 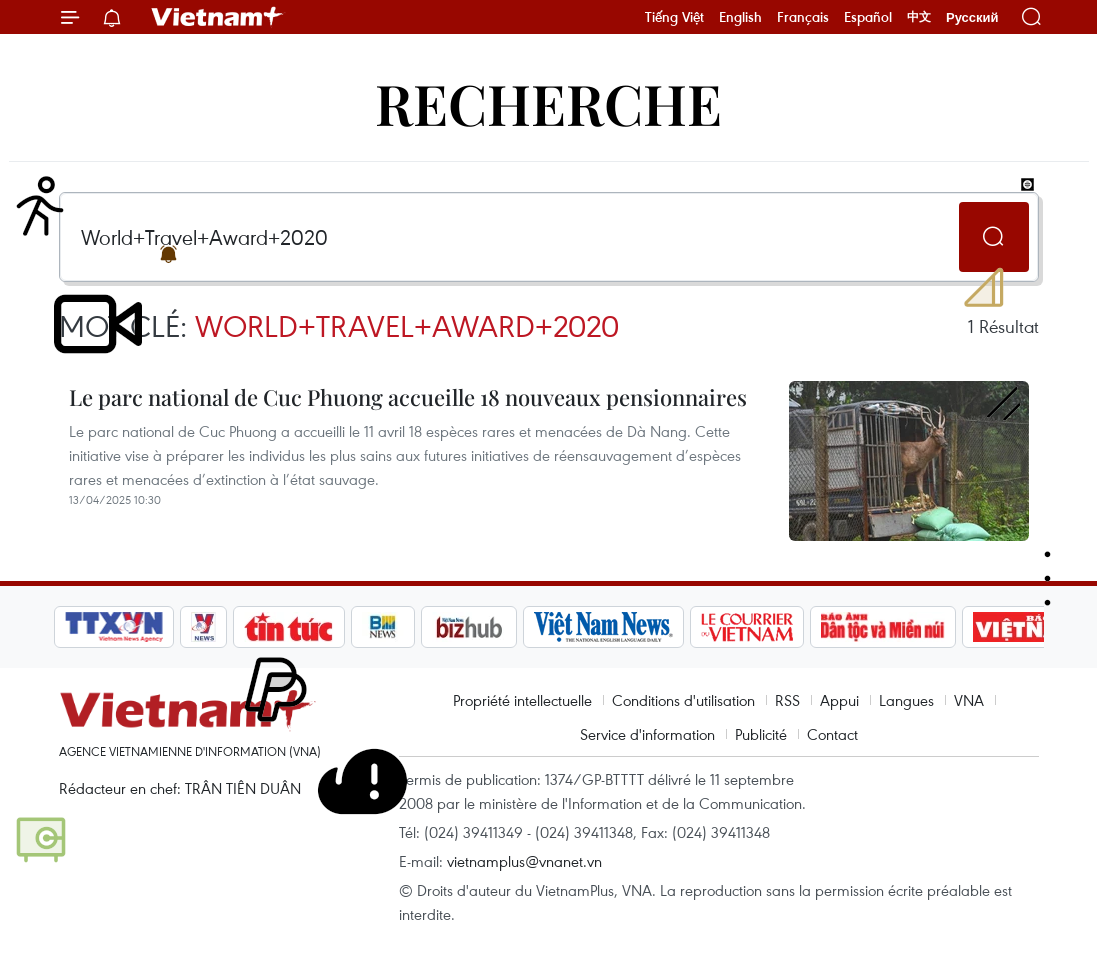 What do you see at coordinates (362, 781) in the screenshot?
I see `cloud storage warning or issue detected` at bounding box center [362, 781].